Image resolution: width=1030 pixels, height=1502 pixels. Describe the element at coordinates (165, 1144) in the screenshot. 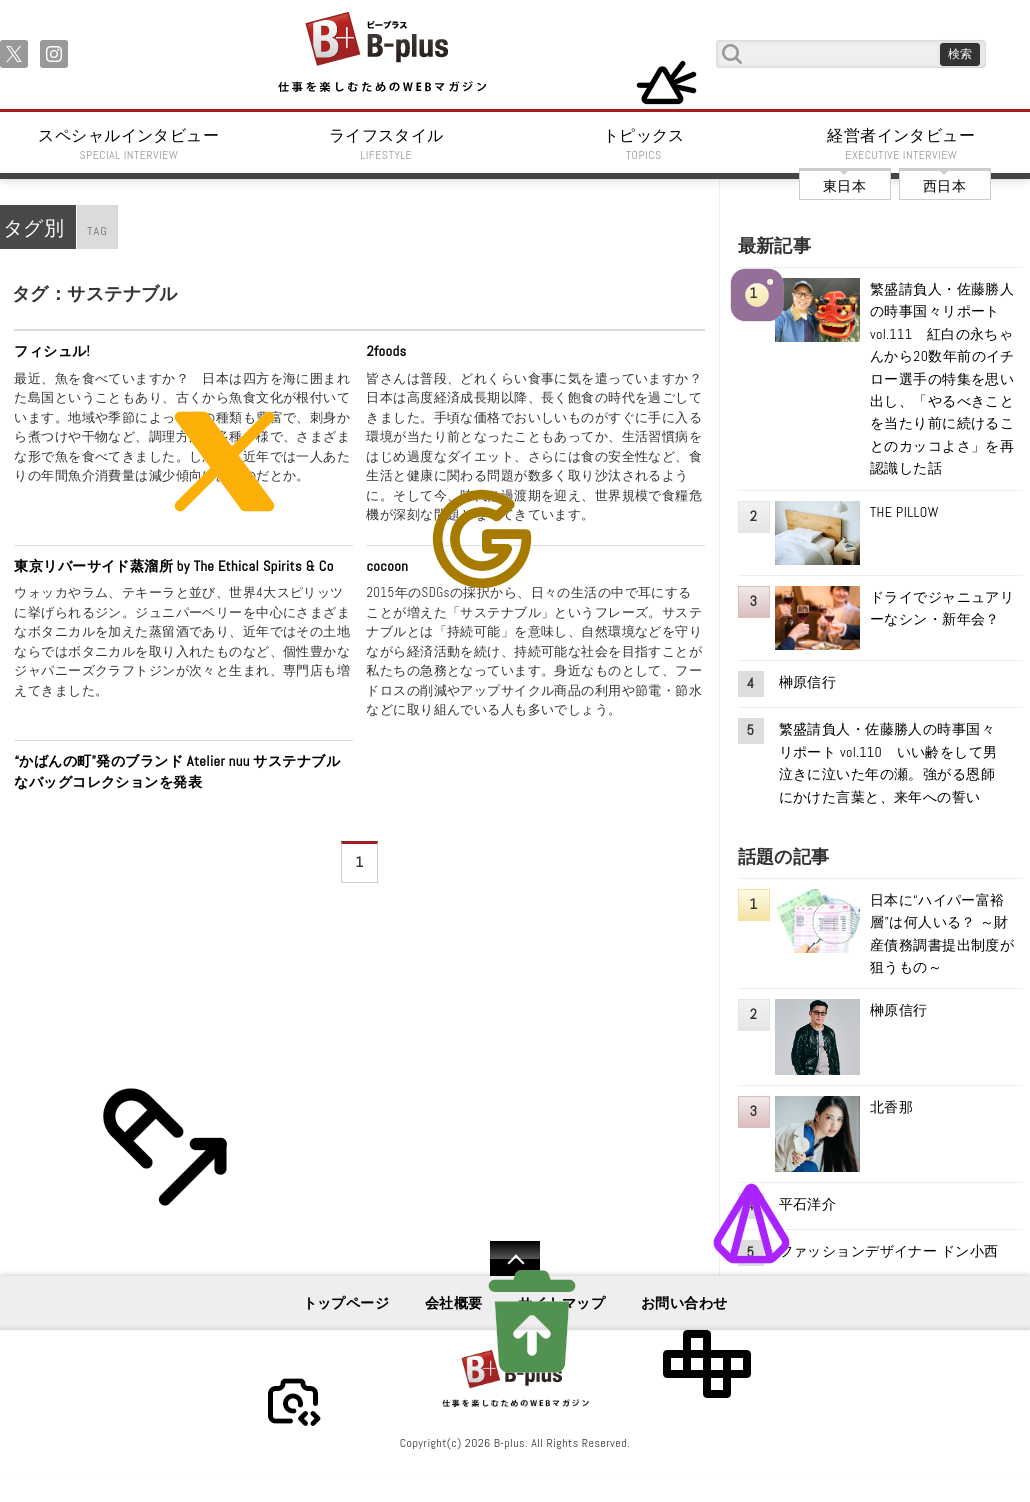

I see `change text orientation or direction` at that location.